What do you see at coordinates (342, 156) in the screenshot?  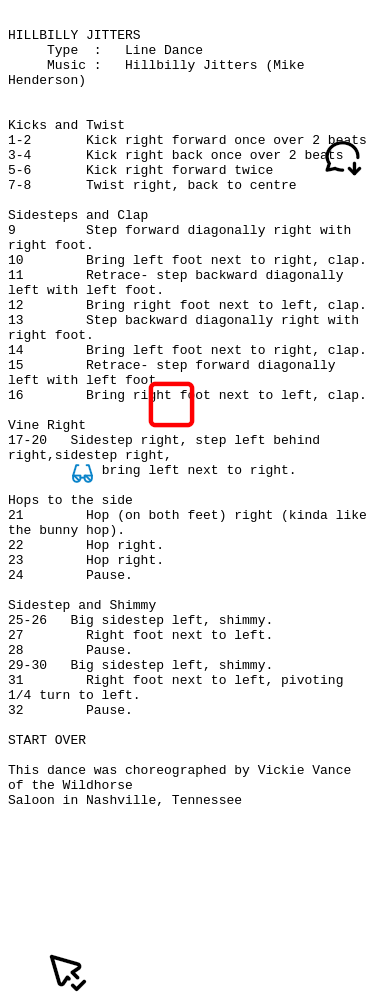 I see `download conversation or chat history` at bounding box center [342, 156].